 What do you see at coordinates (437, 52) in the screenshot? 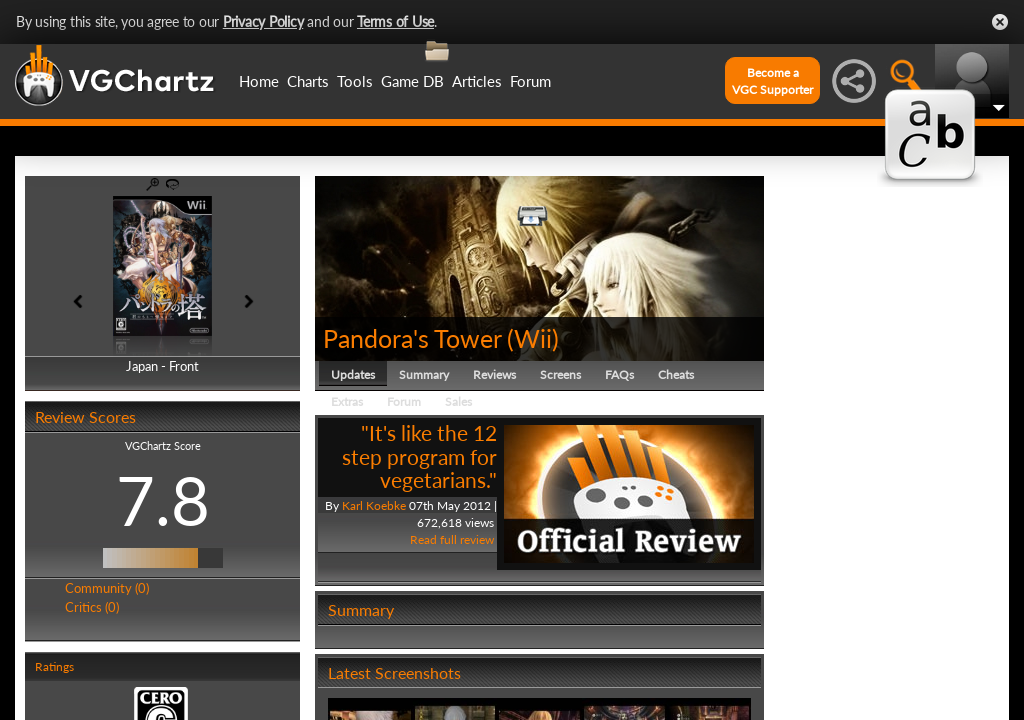
I see `view contents of an open folder` at bounding box center [437, 52].